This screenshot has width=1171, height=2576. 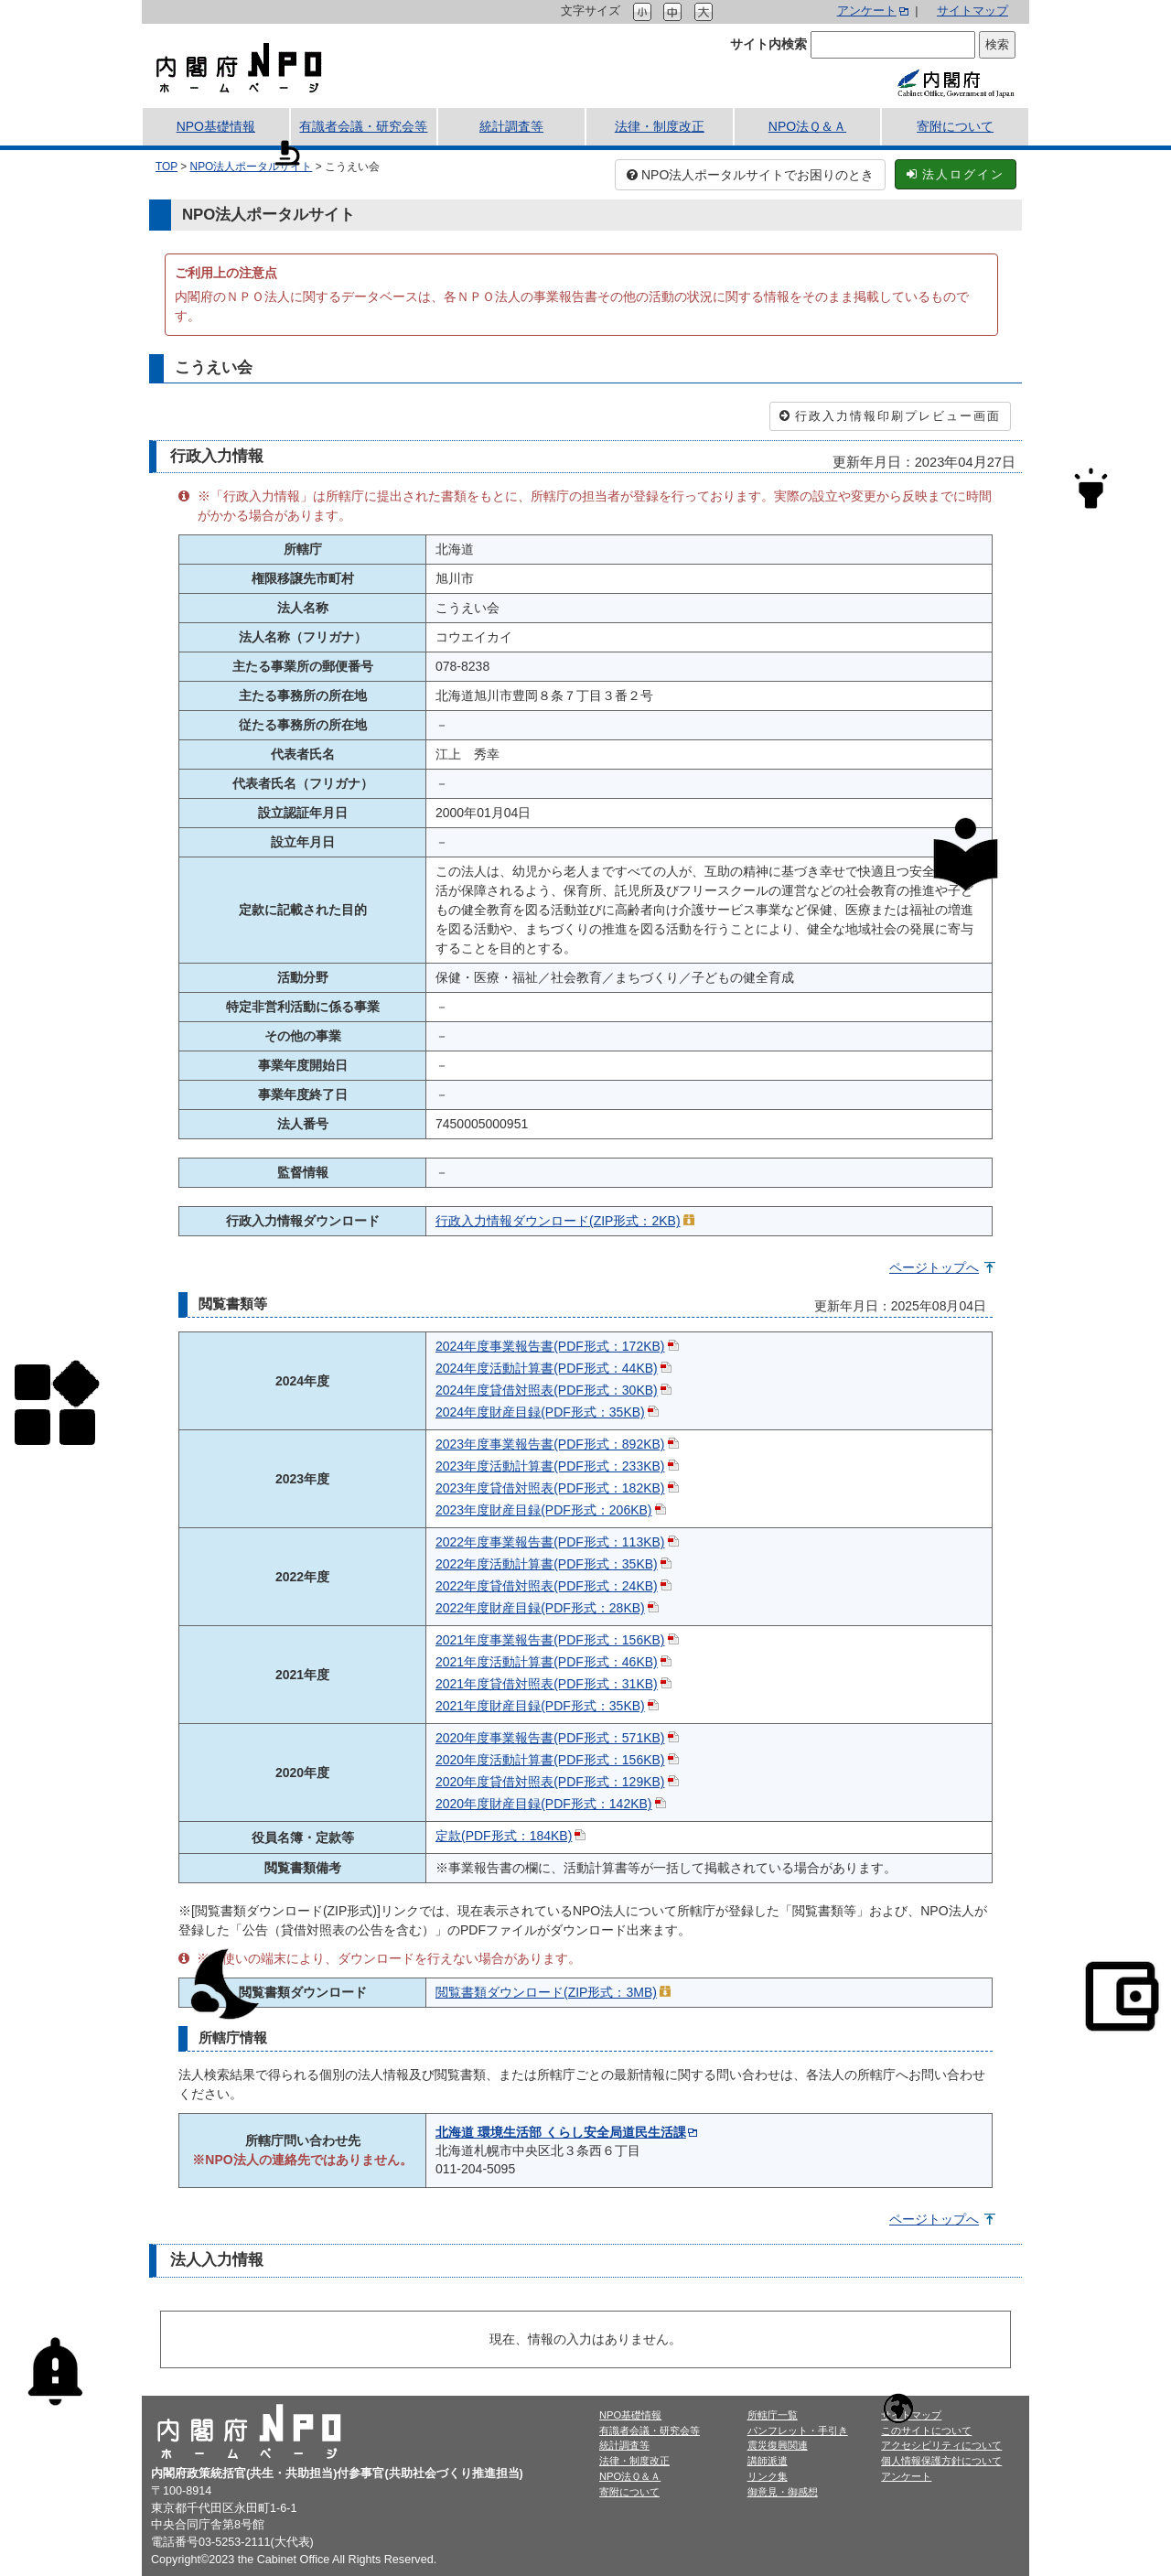 I want to click on access your wallet or payment methods, so click(x=1120, y=1996).